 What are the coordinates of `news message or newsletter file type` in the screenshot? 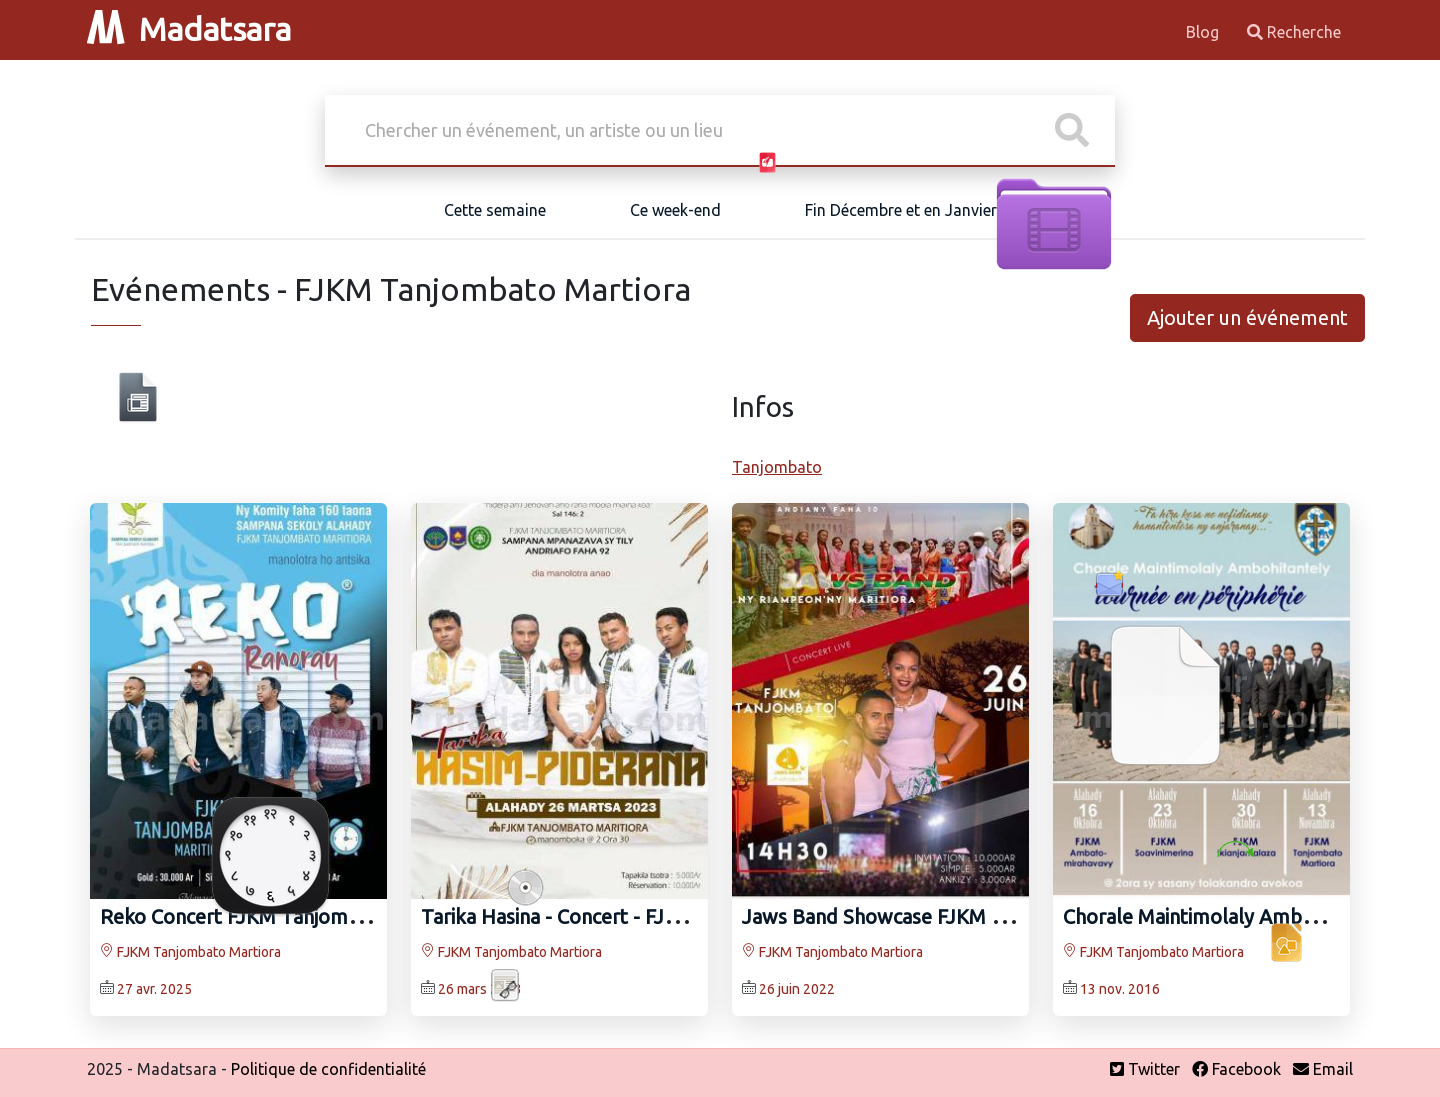 It's located at (138, 398).